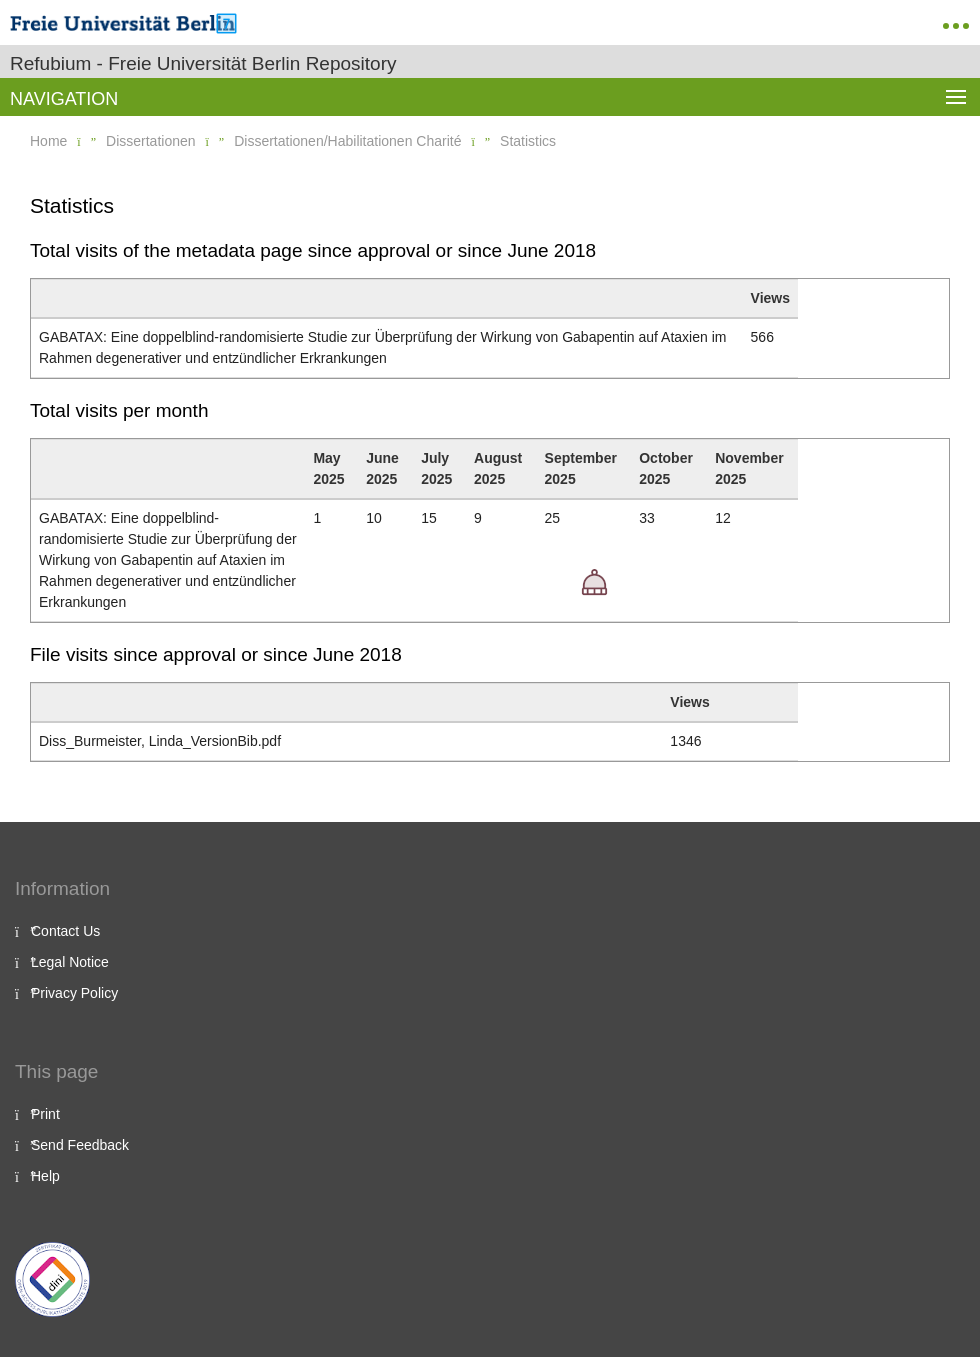 This screenshot has width=980, height=1357. I want to click on select winter or cold weather accessories, so click(594, 583).